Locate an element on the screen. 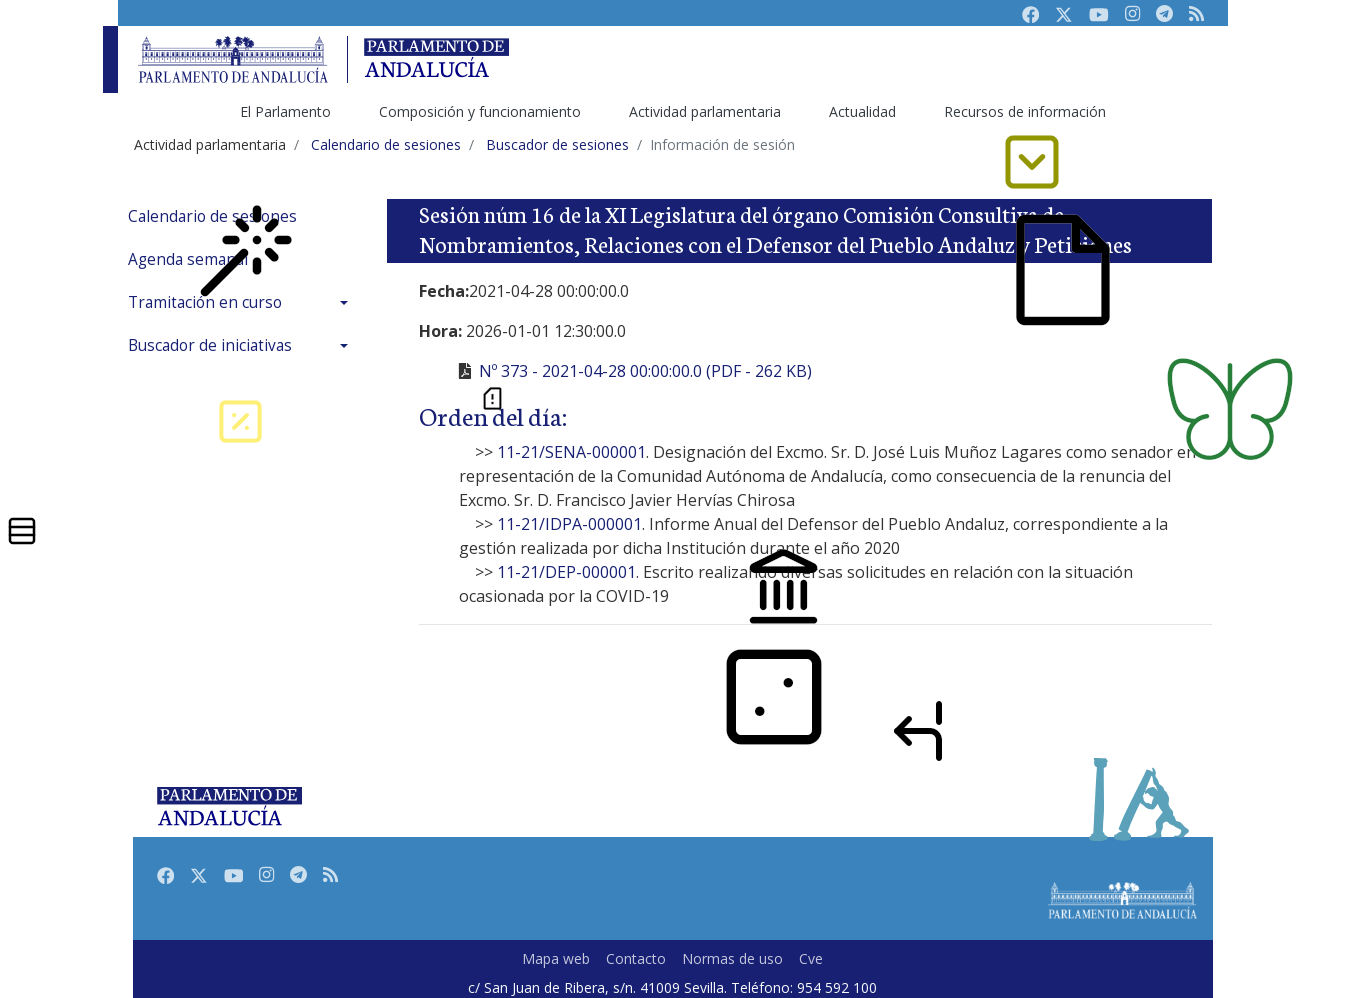 This screenshot has height=998, width=1345. expand content or dropdown menu is located at coordinates (1032, 162).